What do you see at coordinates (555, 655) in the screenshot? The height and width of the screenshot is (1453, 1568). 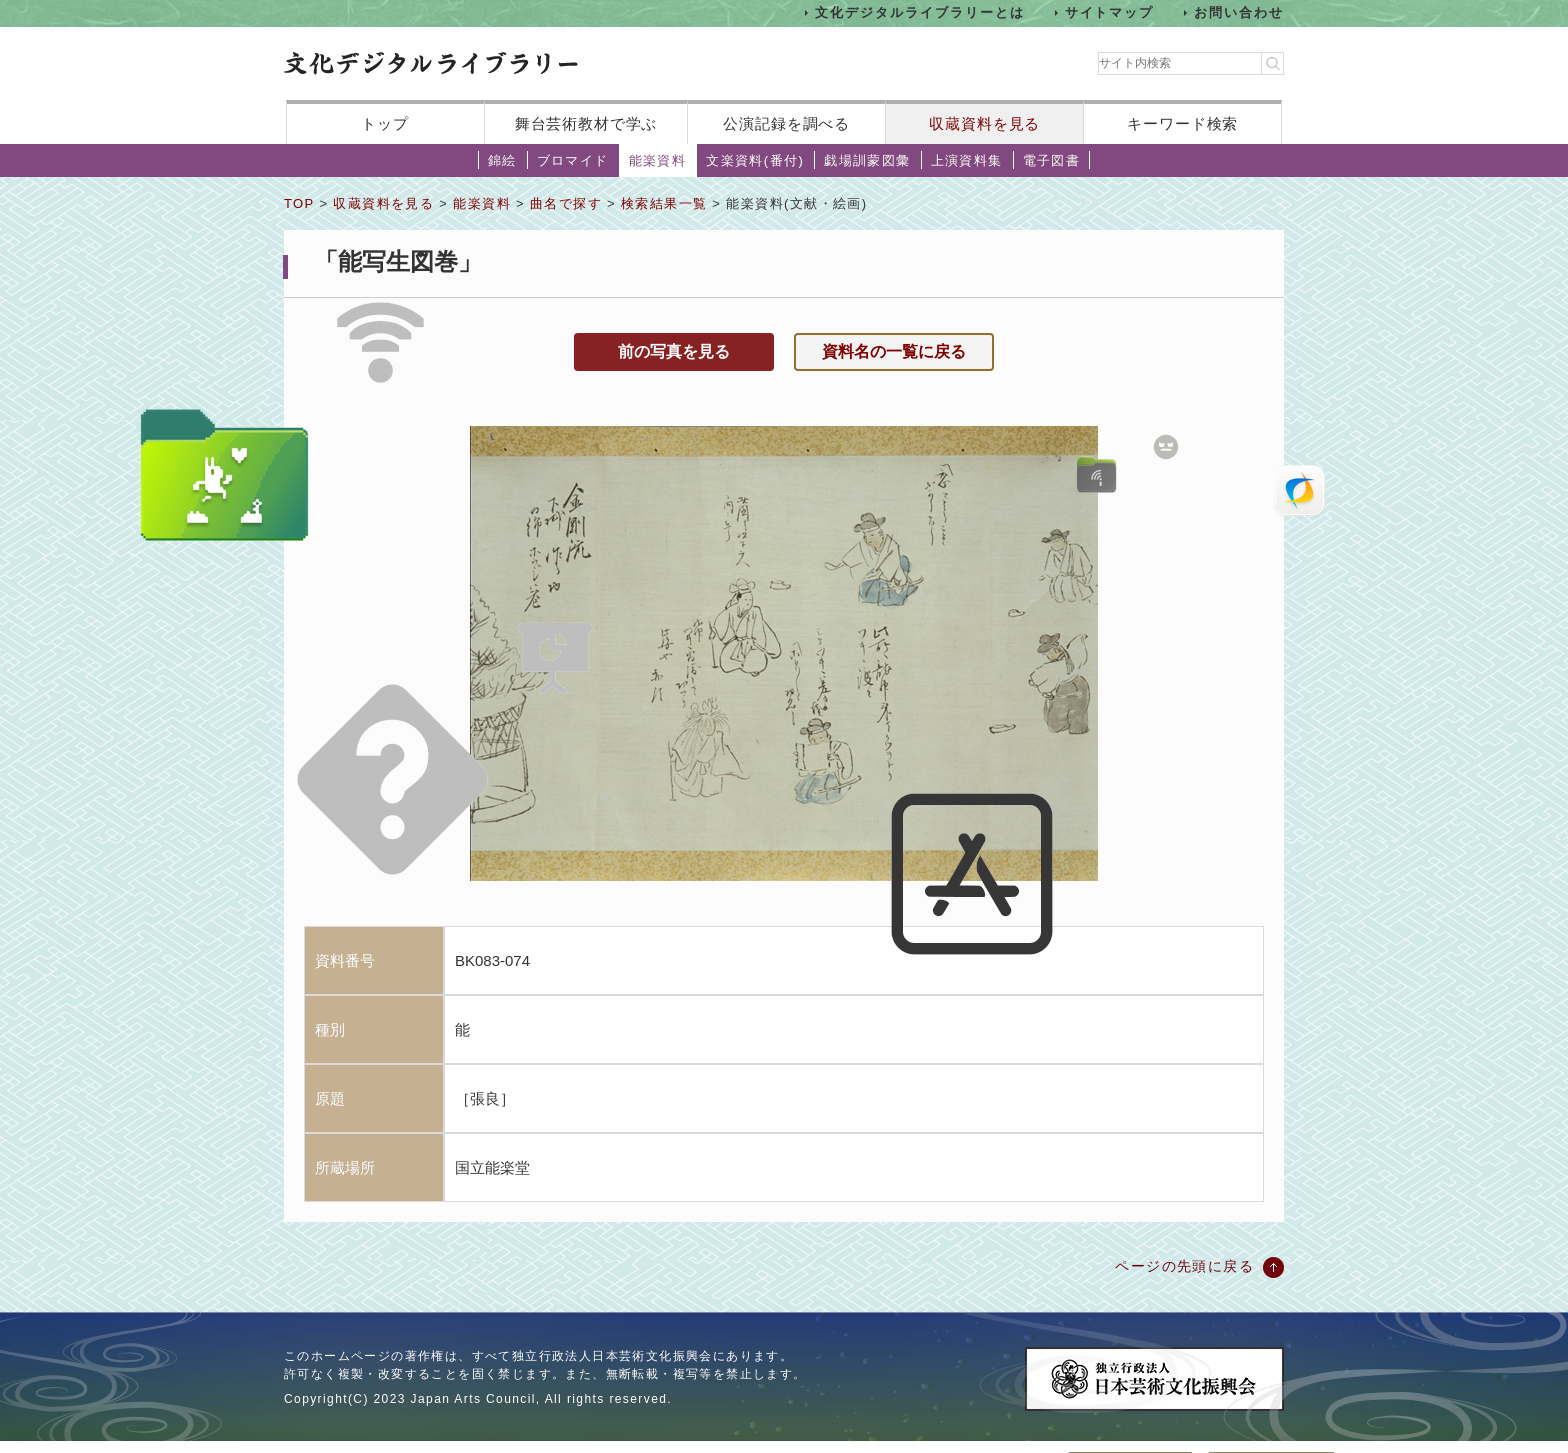 I see `open or view a presentation file` at bounding box center [555, 655].